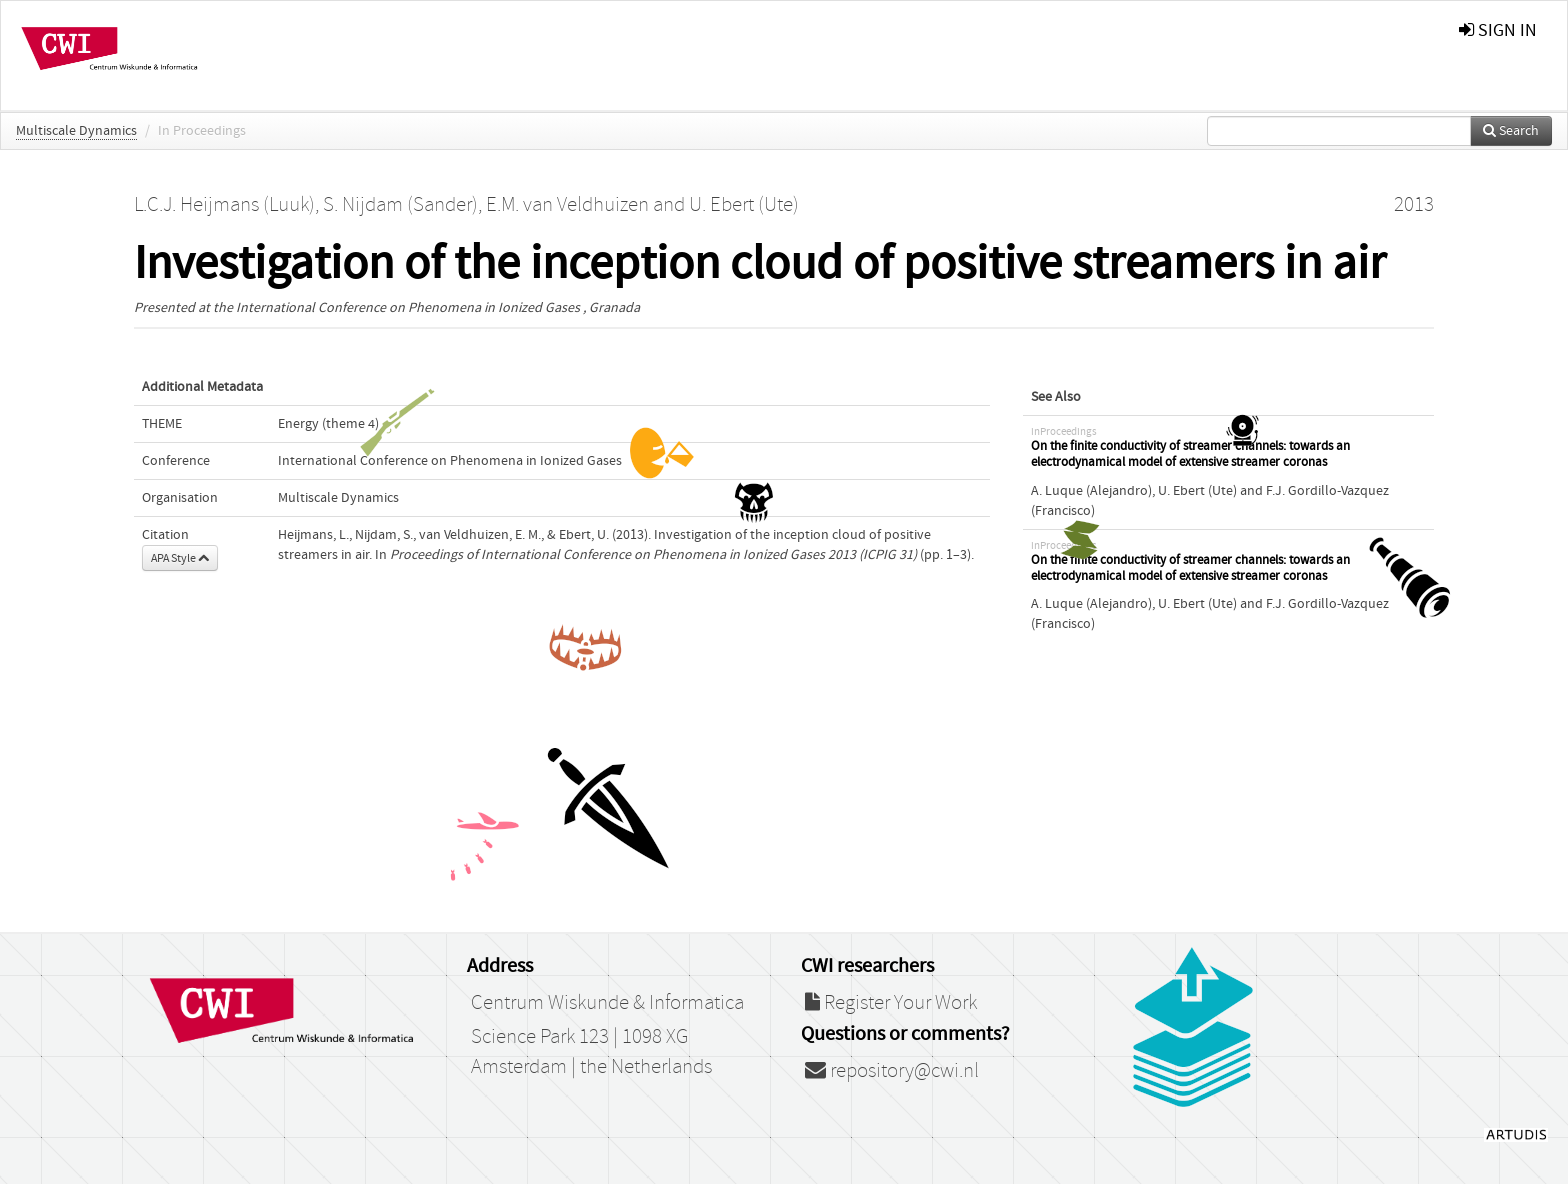 Image resolution: width=1568 pixels, height=1184 pixels. Describe the element at coordinates (1080, 540) in the screenshot. I see `view document or note` at that location.